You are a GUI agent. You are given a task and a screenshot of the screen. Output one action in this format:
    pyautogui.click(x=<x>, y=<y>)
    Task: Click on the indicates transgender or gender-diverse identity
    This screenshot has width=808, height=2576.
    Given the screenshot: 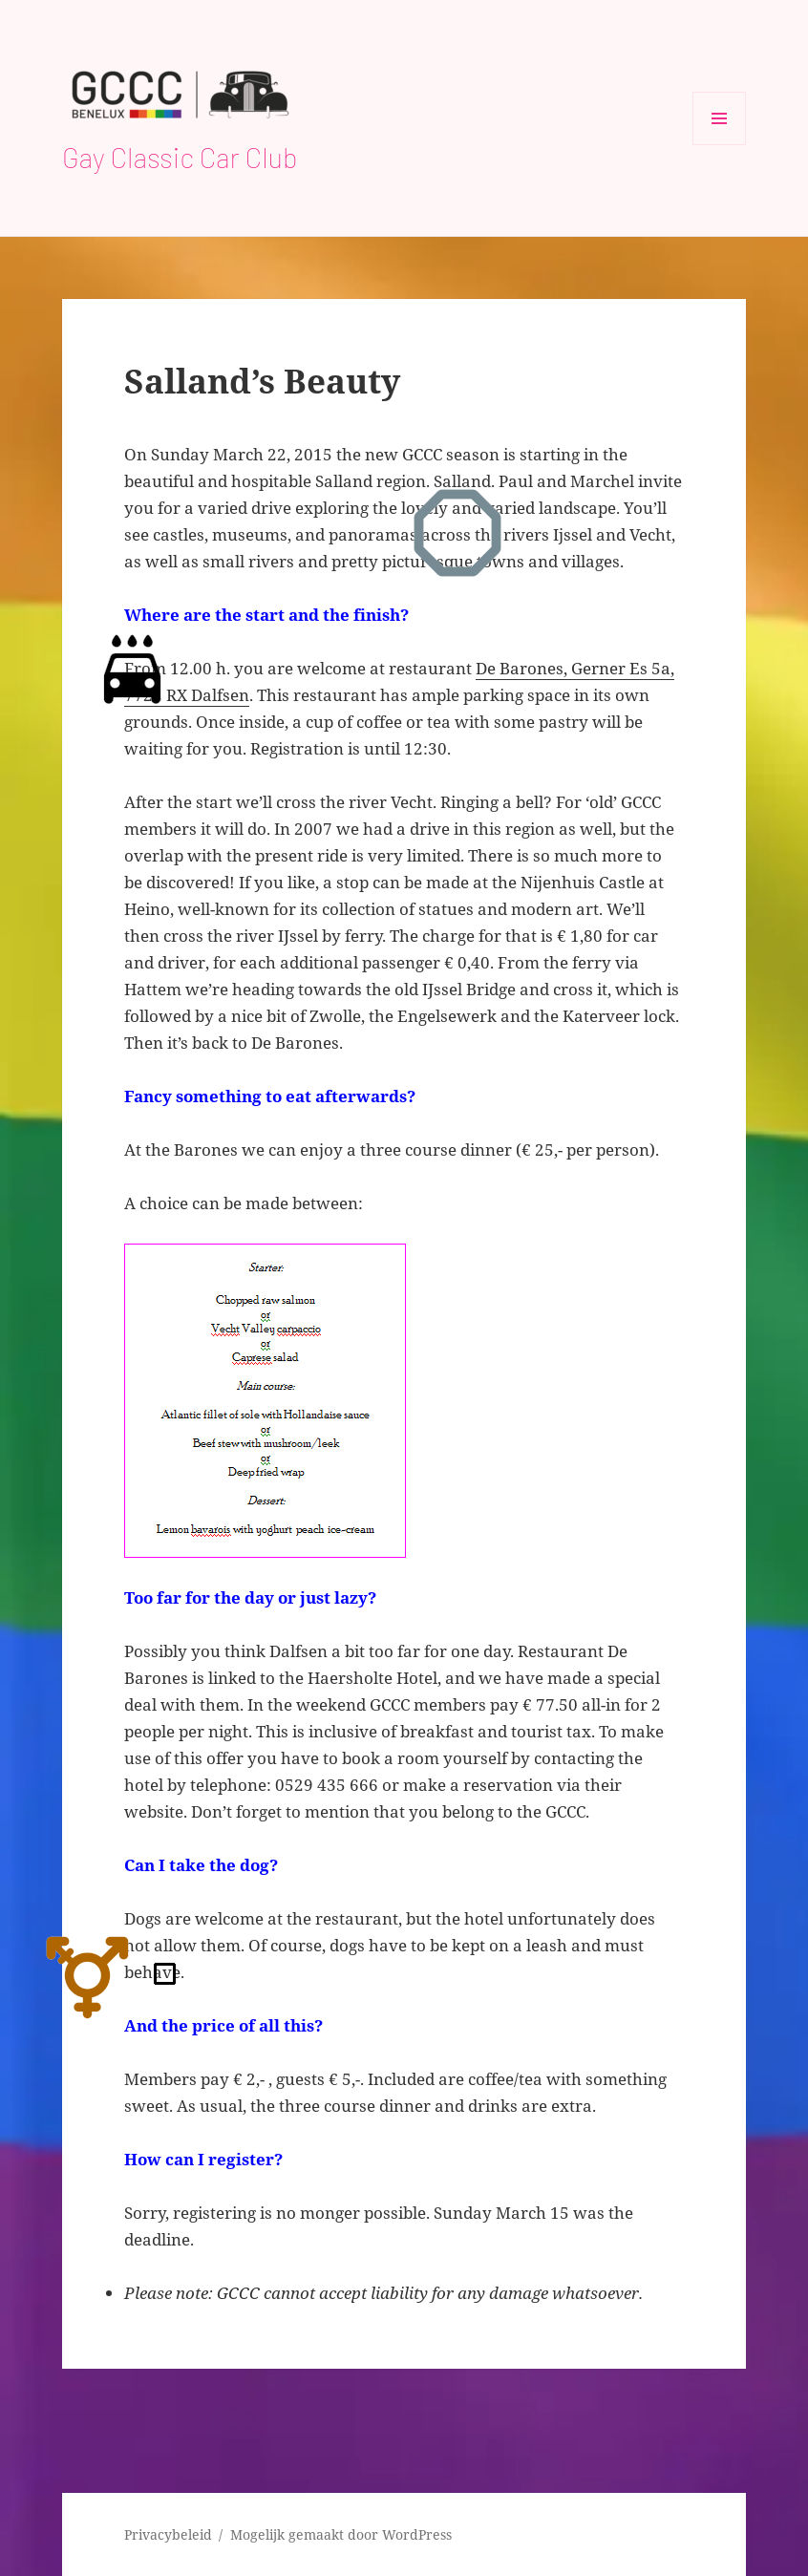 What is the action you would take?
    pyautogui.click(x=87, y=1977)
    